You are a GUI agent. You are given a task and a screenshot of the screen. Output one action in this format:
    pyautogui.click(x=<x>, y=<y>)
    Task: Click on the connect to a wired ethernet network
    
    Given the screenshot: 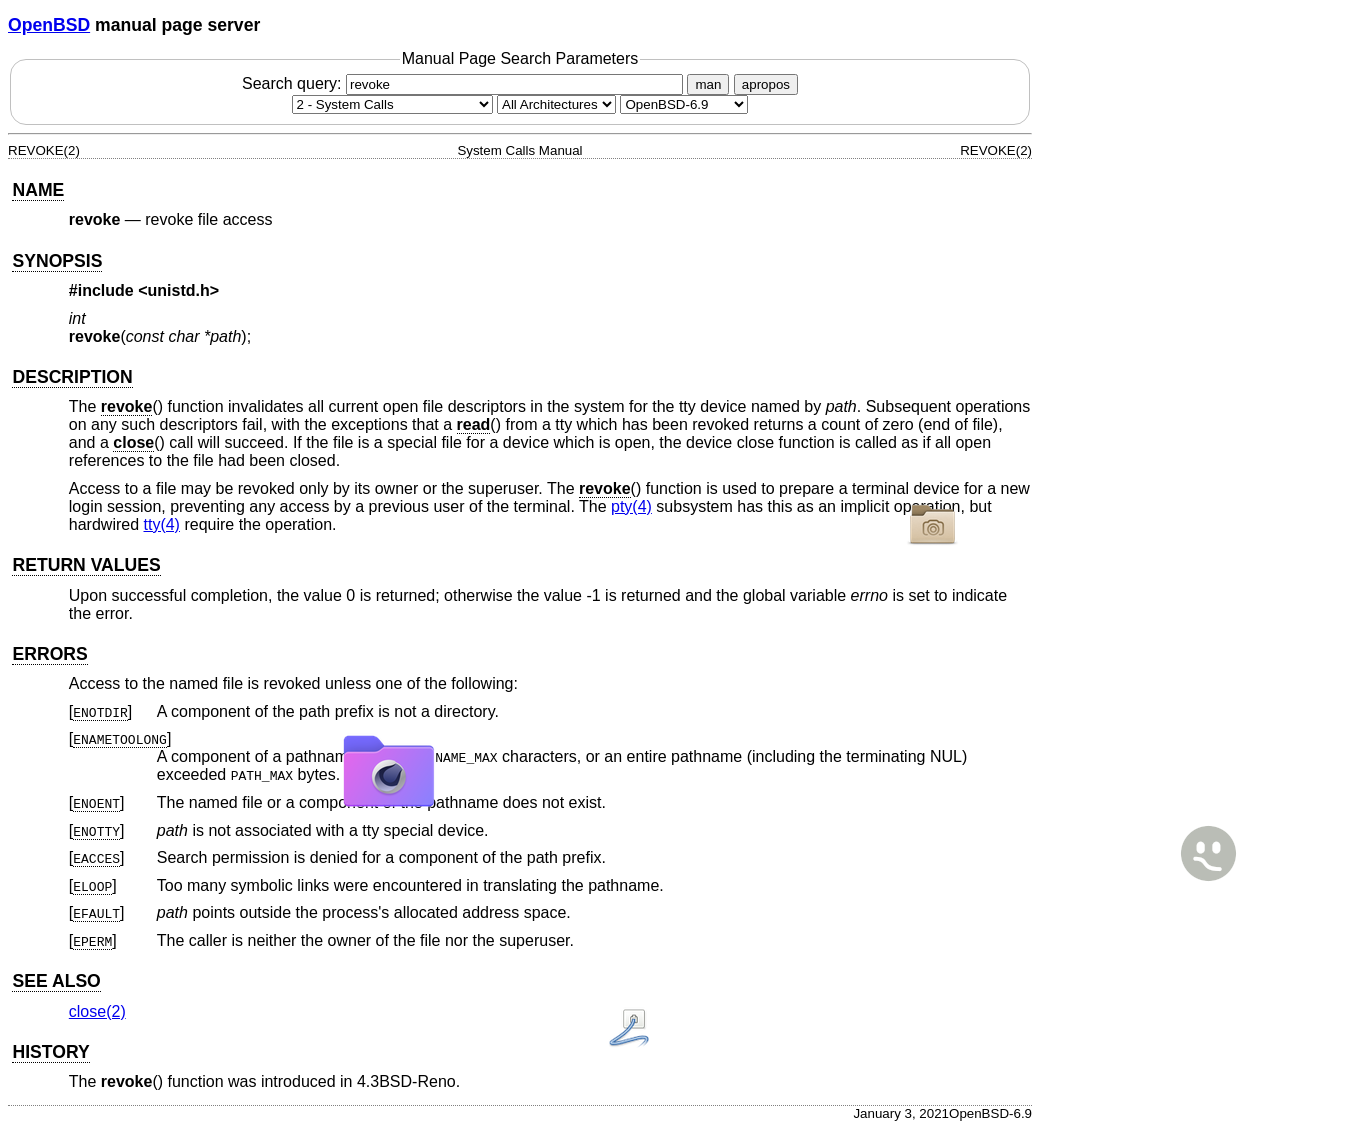 What is the action you would take?
    pyautogui.click(x=628, y=1027)
    